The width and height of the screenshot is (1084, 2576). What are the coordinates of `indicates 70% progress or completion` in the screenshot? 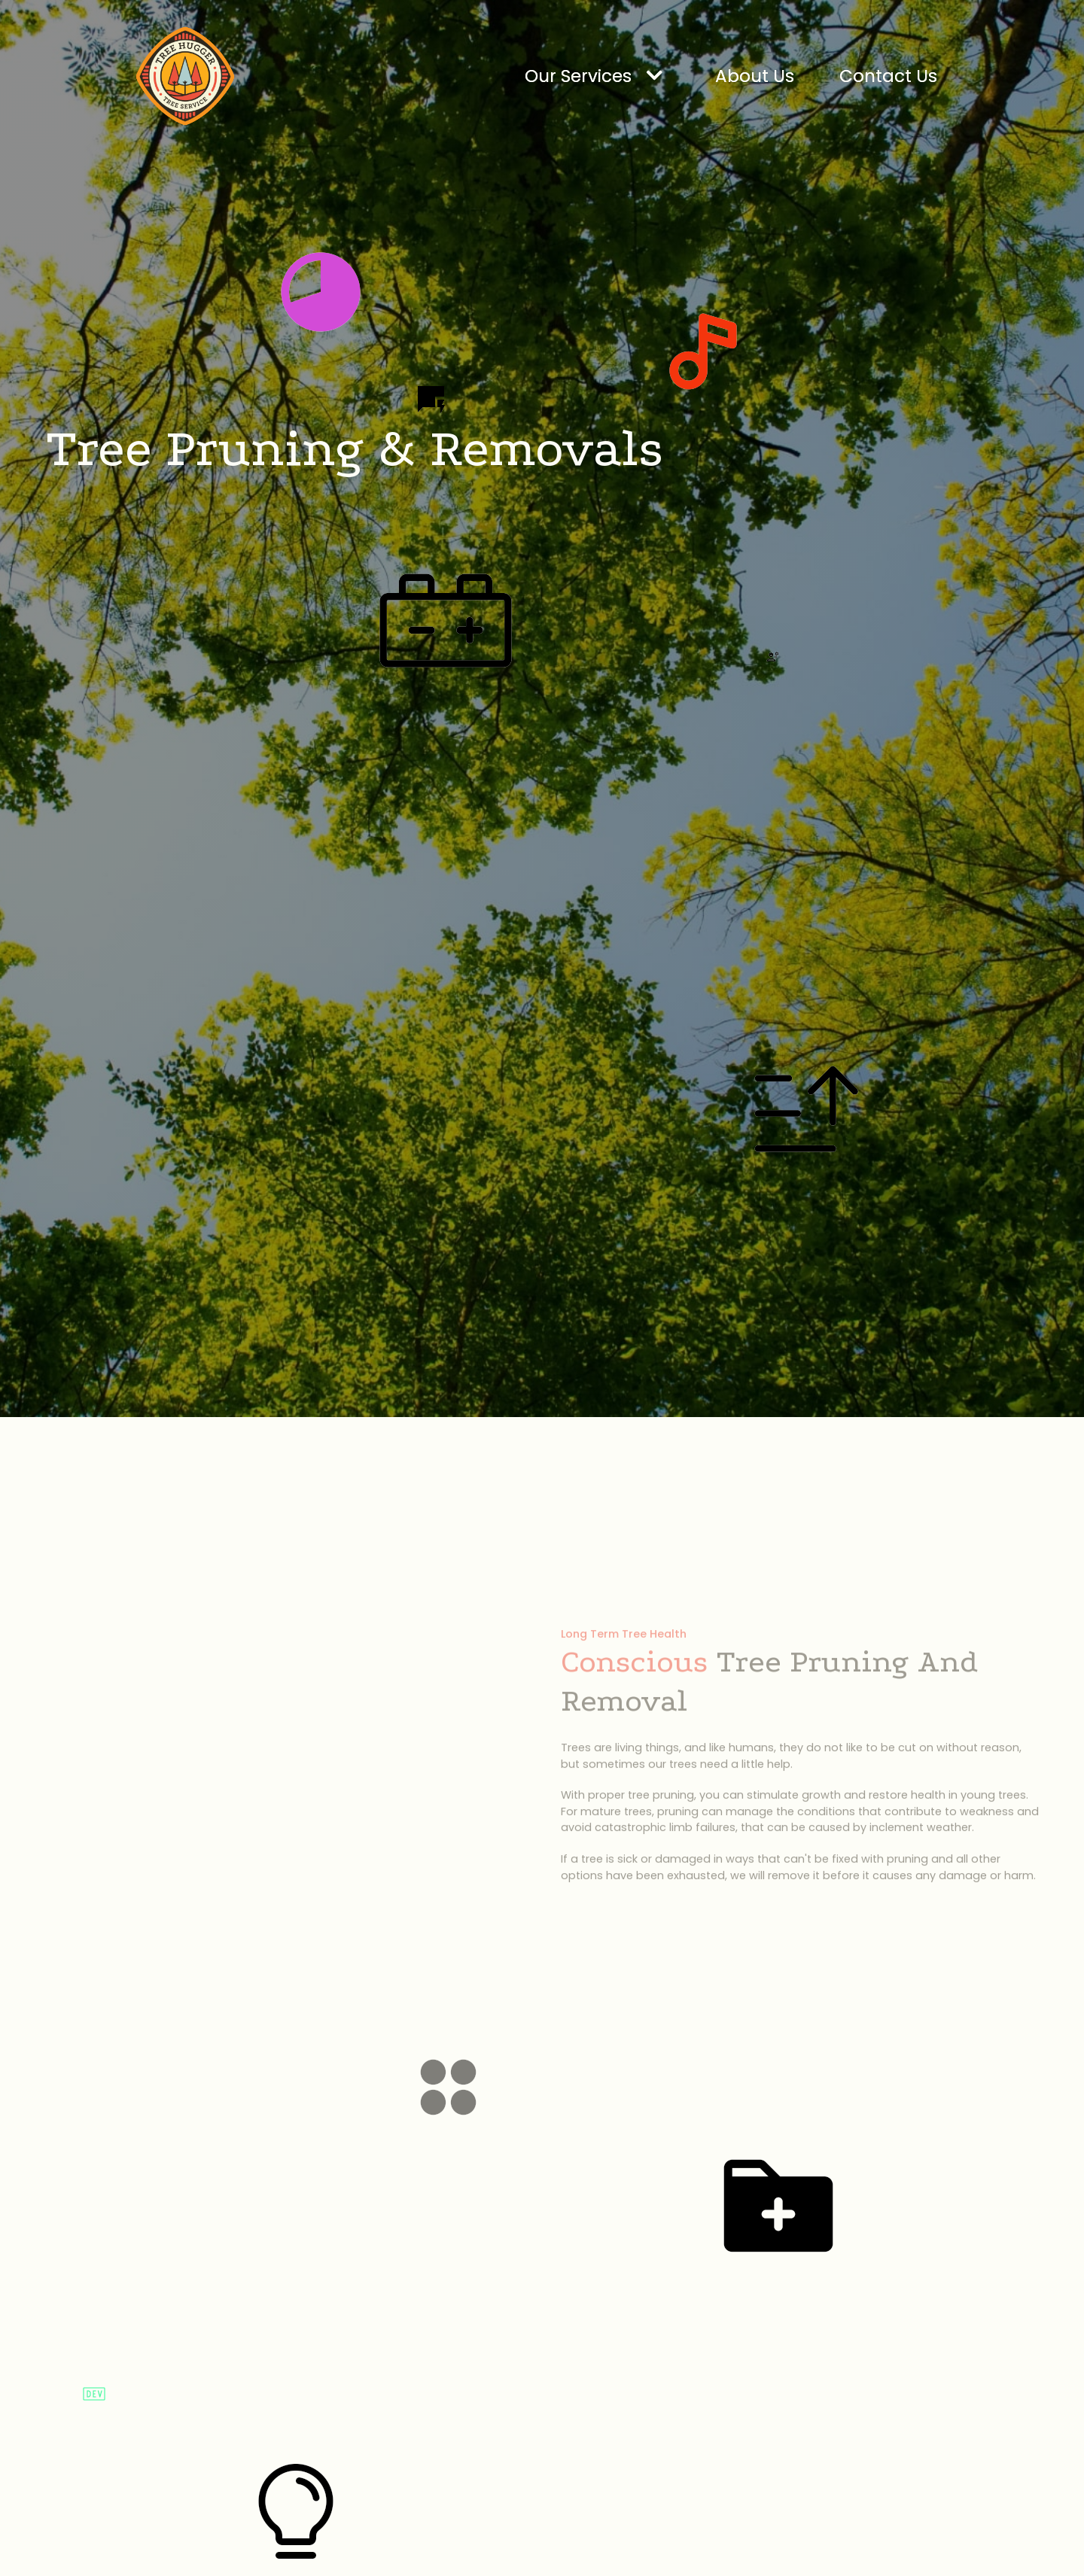 It's located at (321, 292).